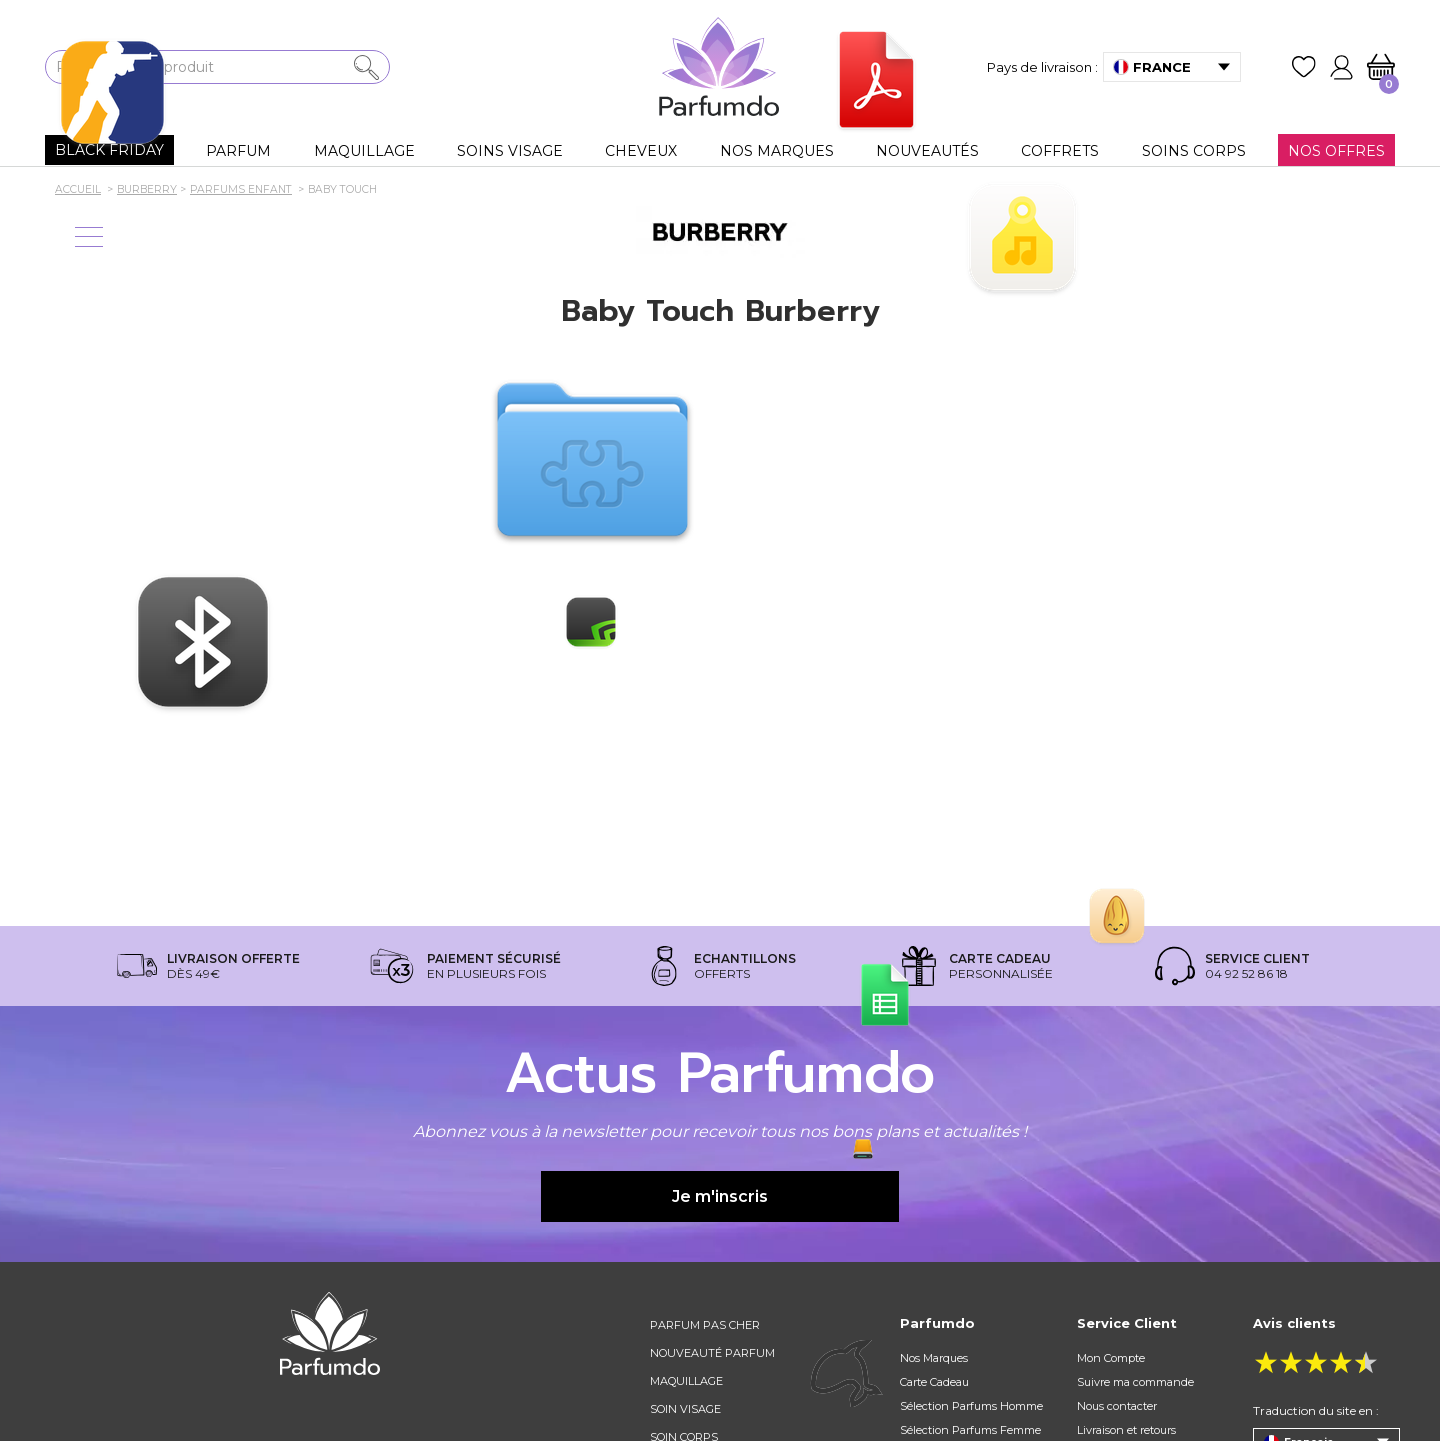 Image resolution: width=1440 pixels, height=1441 pixels. Describe the element at coordinates (112, 92) in the screenshot. I see `launch counter-strike 2` at that location.